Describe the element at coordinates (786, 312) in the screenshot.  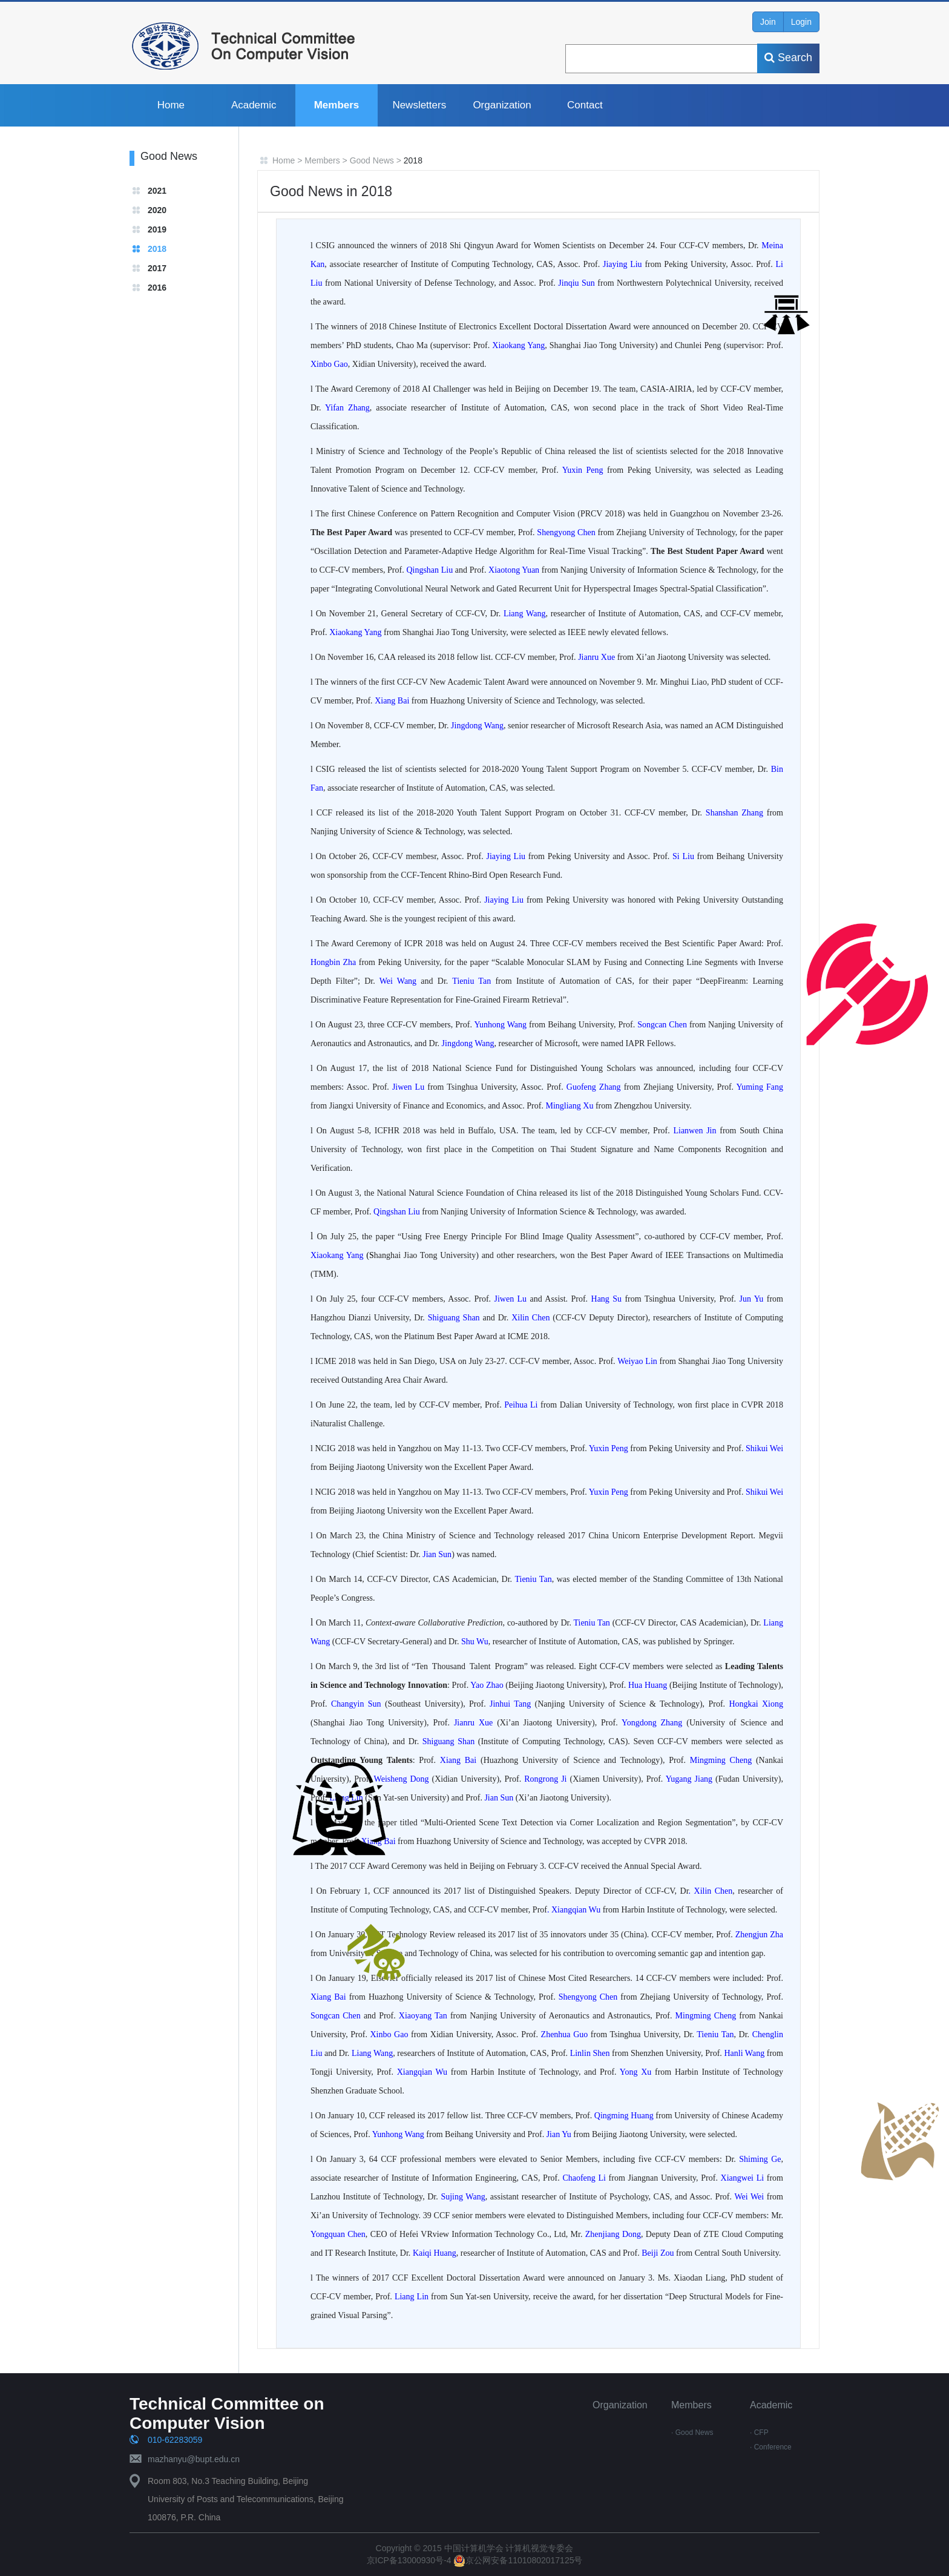
I see `launch an assault on enemy fortification` at that location.